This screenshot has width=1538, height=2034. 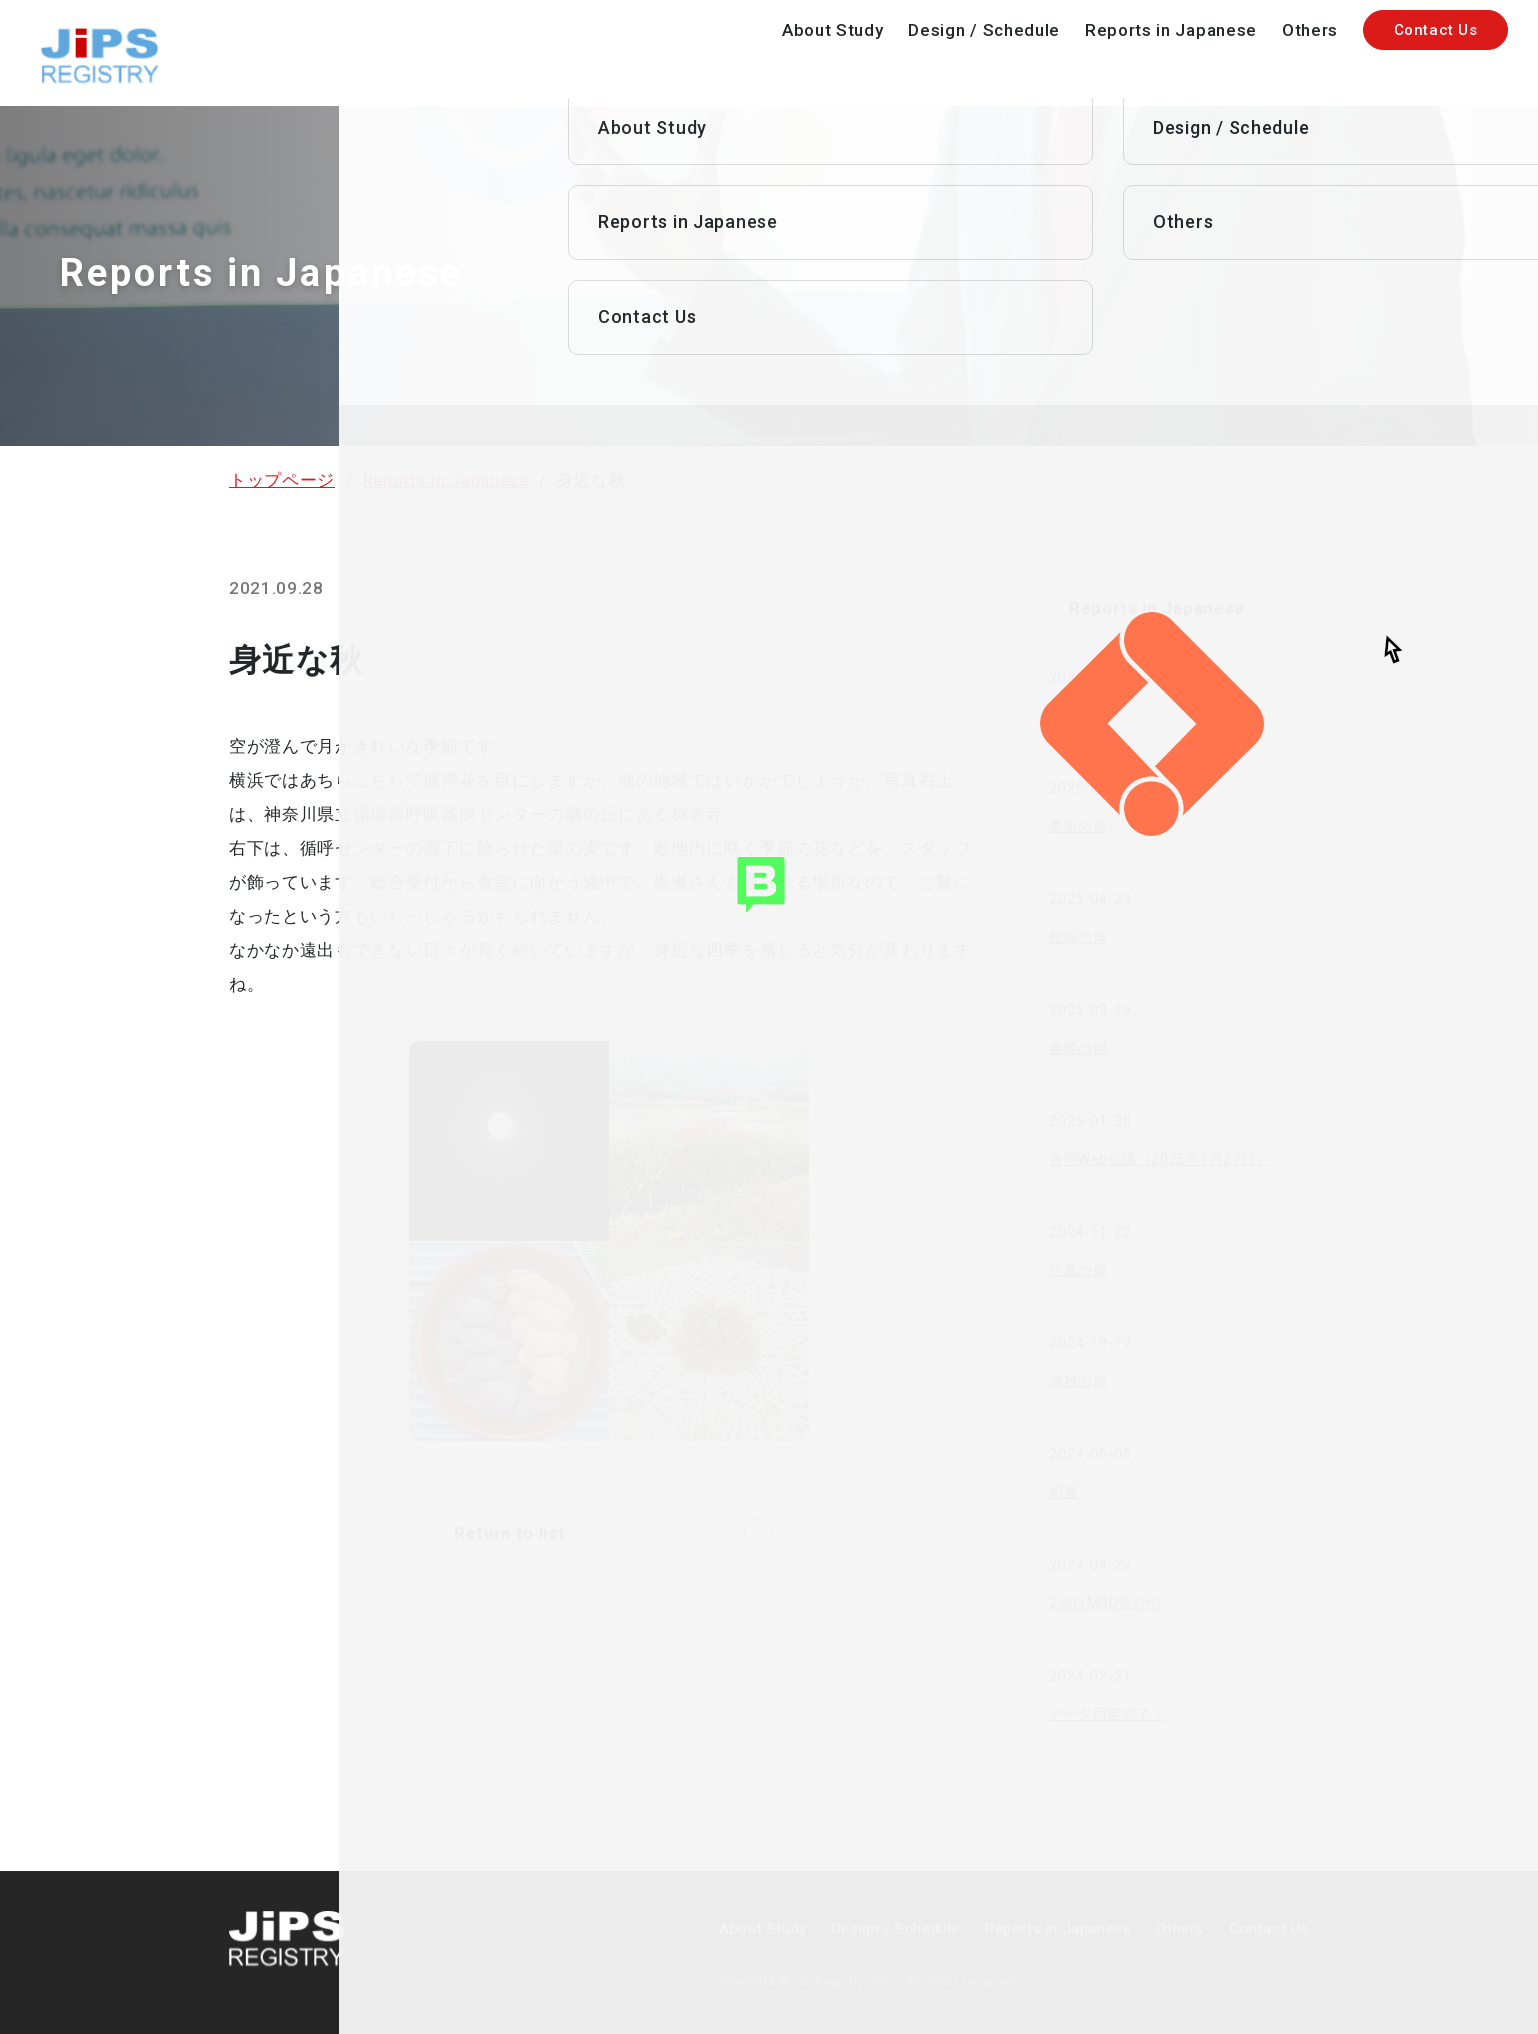 I want to click on cursor pointer indicating selection mode, so click(x=1391, y=649).